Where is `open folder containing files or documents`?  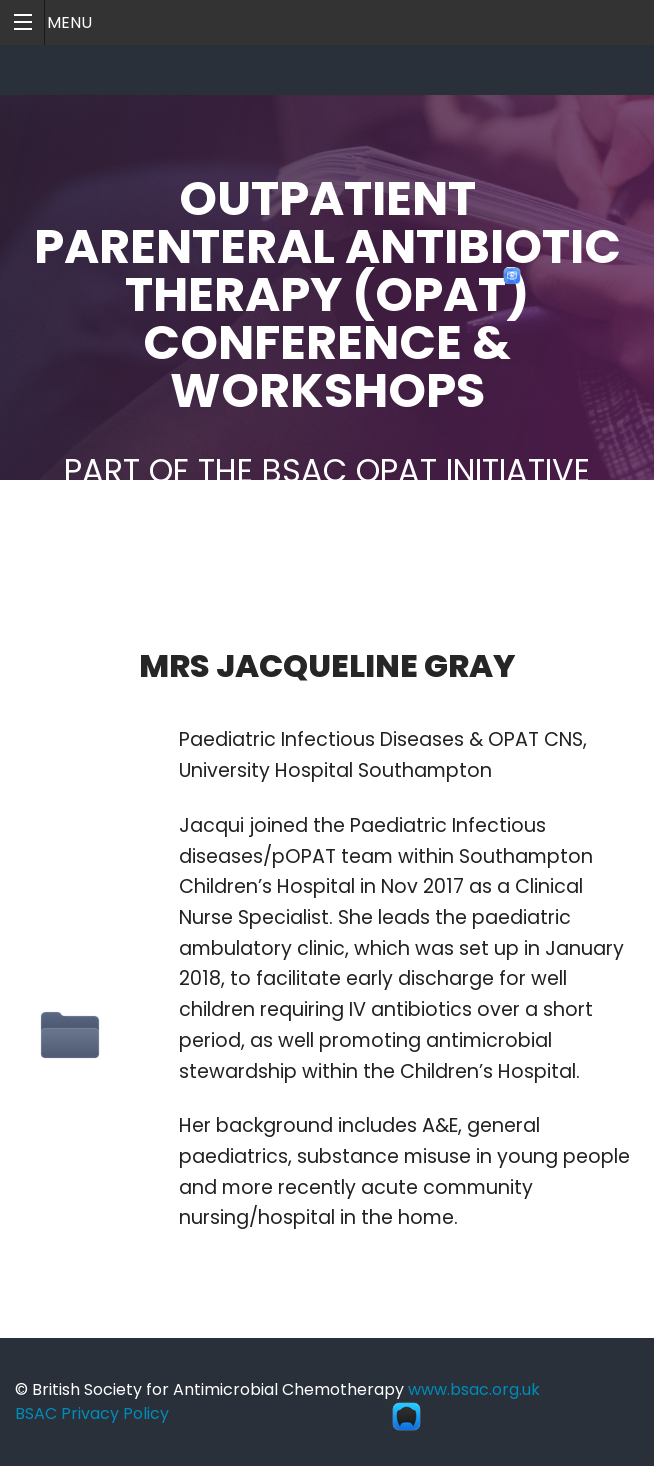 open folder containing files or documents is located at coordinates (70, 1035).